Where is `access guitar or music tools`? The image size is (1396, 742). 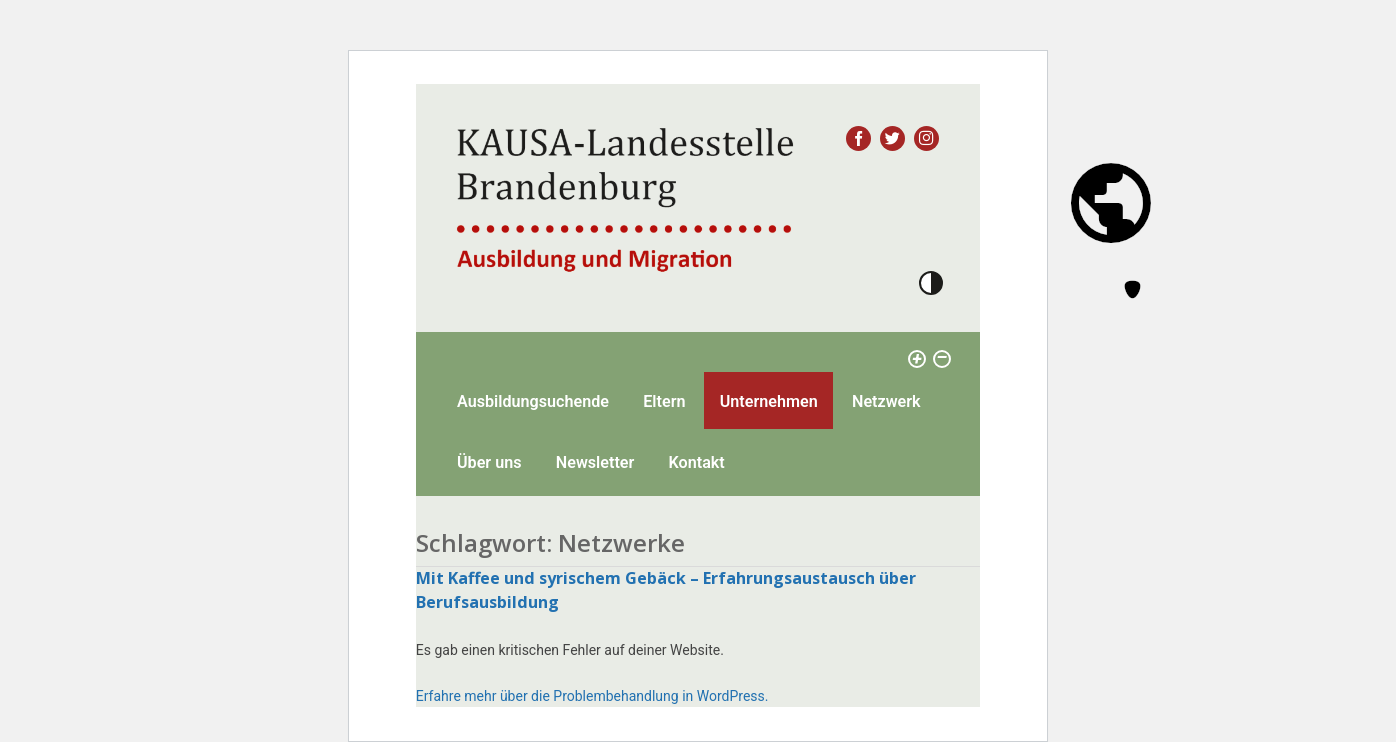 access guitar or music tools is located at coordinates (1132, 289).